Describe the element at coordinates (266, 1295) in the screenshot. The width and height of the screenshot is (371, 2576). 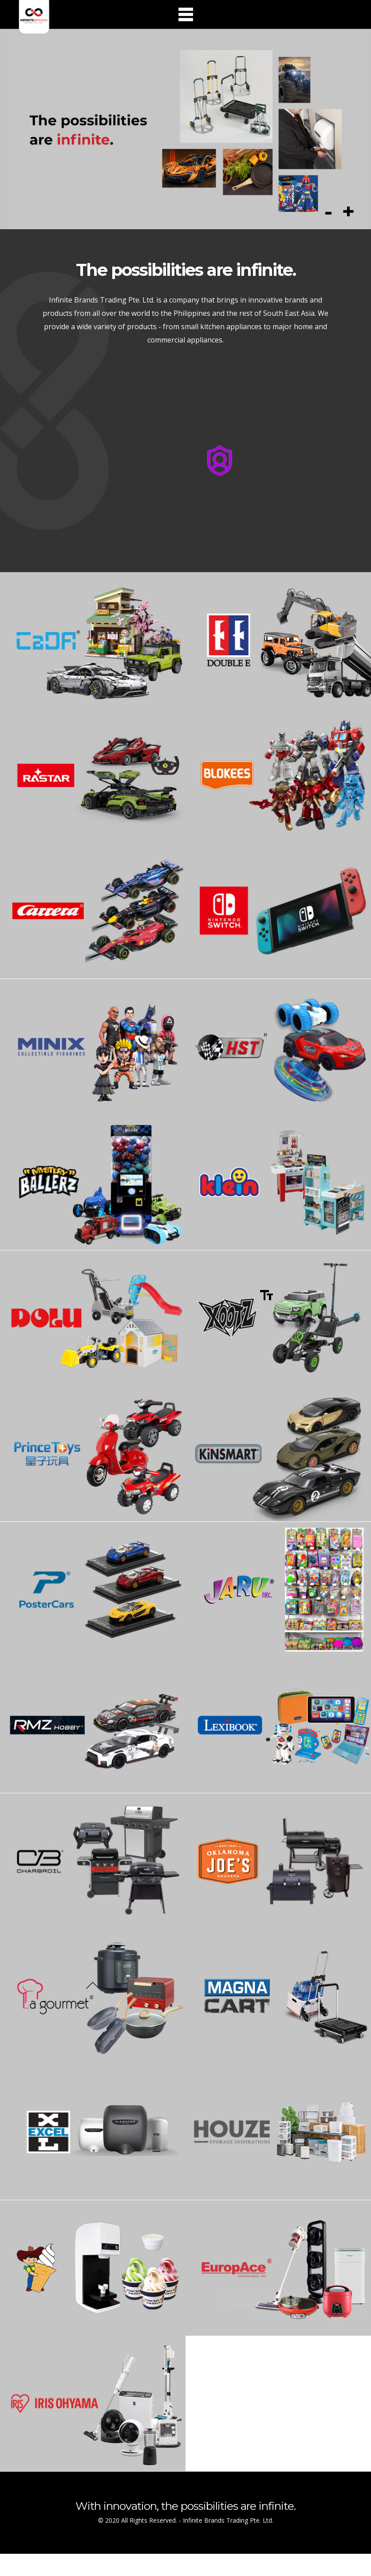
I see `adjust text formatting options` at that location.